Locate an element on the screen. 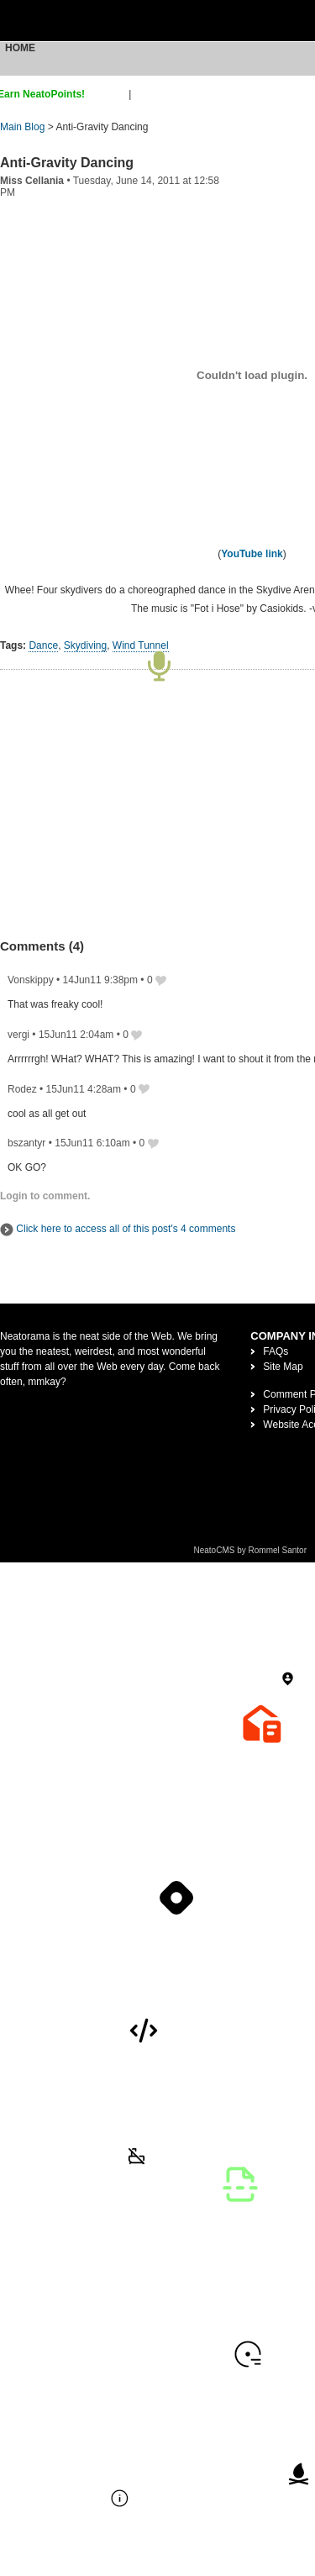 This screenshot has width=315, height=2576. view a person's location on the map is located at coordinates (287, 1678).